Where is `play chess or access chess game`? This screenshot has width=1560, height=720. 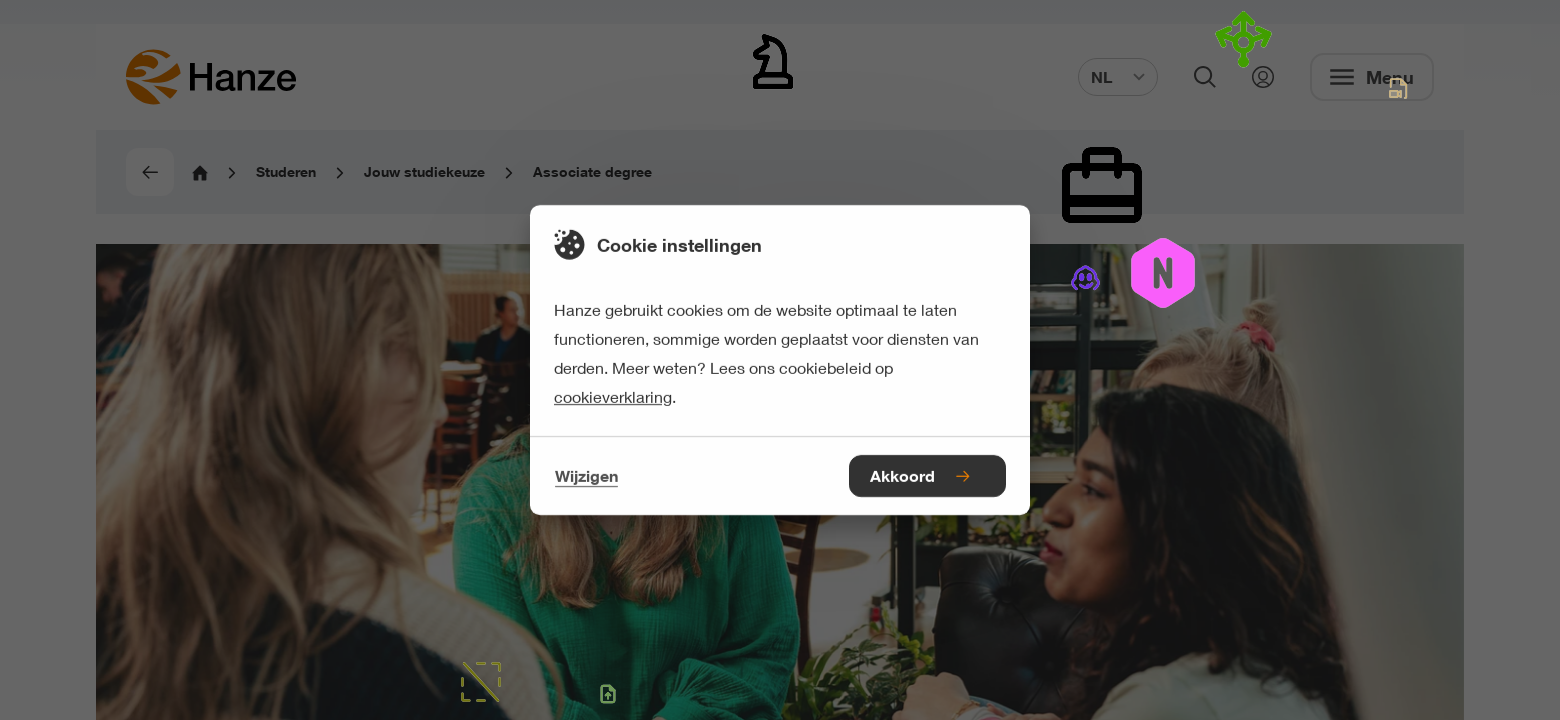 play chess or access chess game is located at coordinates (773, 63).